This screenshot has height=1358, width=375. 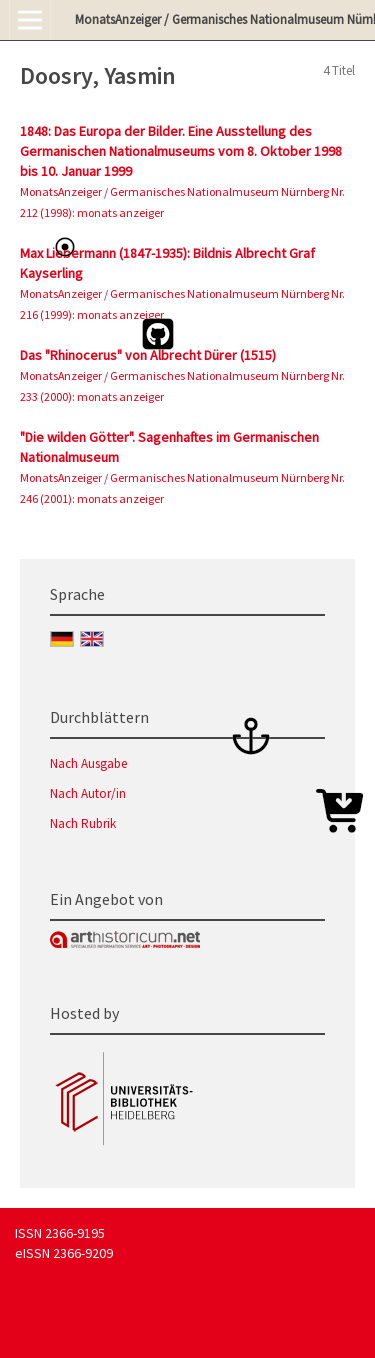 I want to click on select this option (radio button), so click(x=65, y=247).